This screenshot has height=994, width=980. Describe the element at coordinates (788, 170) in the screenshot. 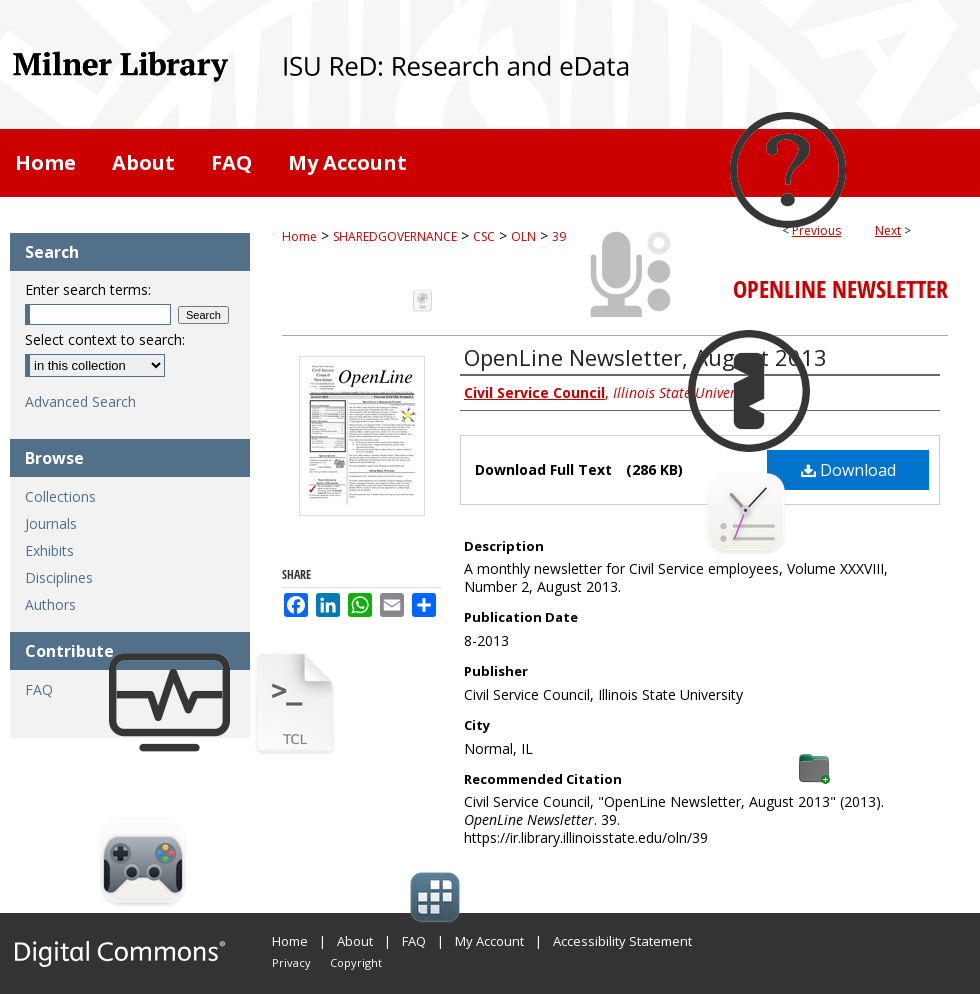

I see `access help or support documentation` at that location.